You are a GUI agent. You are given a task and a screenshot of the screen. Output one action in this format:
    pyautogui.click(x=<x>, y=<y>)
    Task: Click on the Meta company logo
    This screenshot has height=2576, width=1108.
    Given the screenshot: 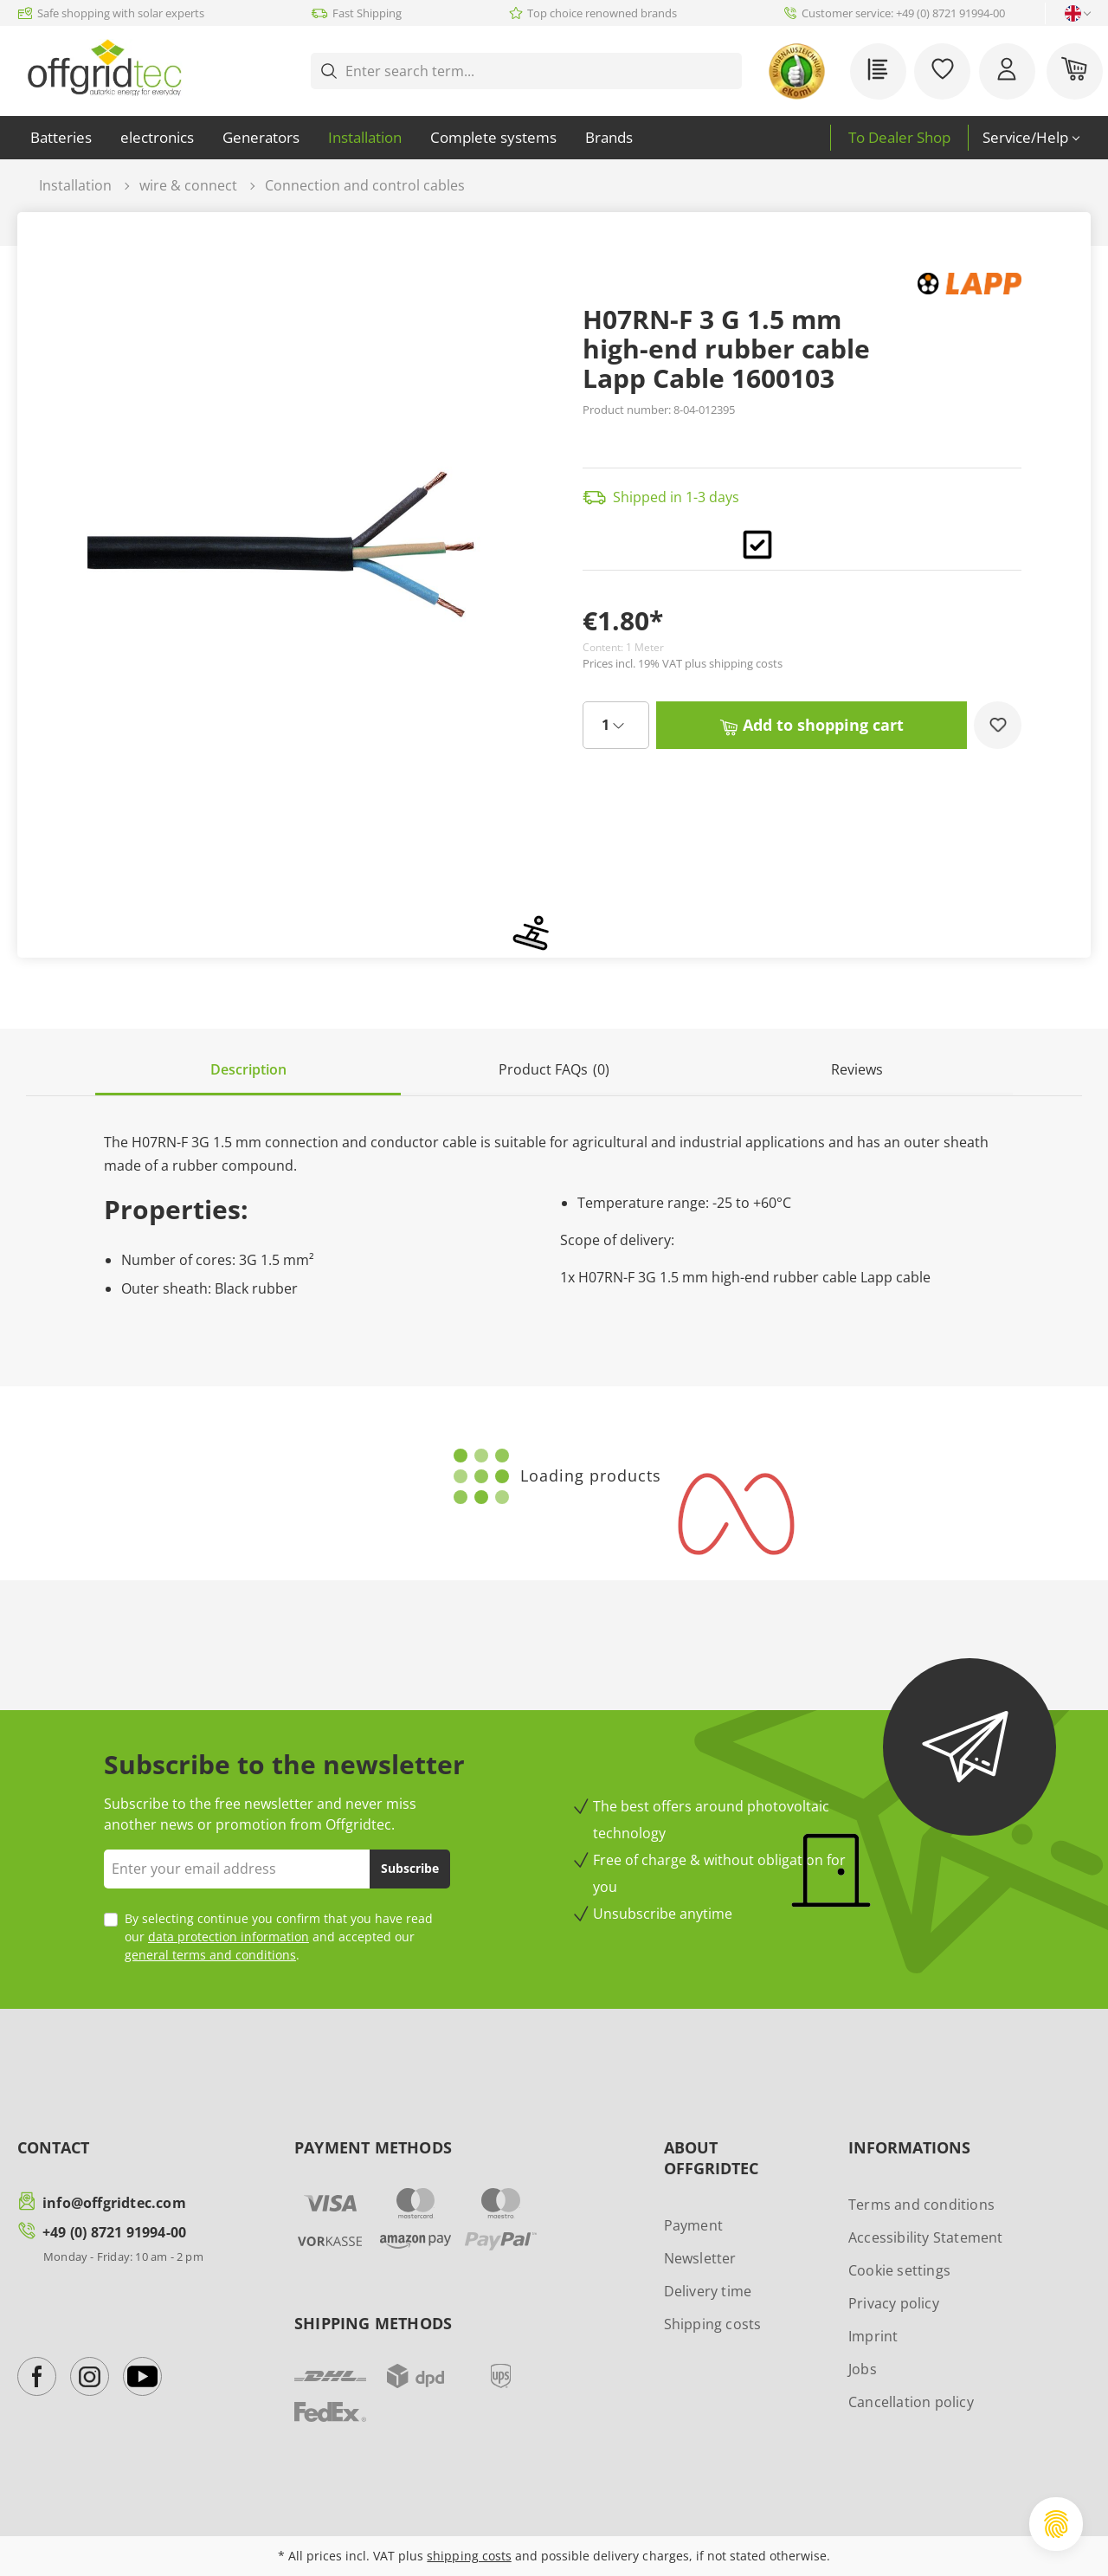 What is the action you would take?
    pyautogui.click(x=736, y=1514)
    